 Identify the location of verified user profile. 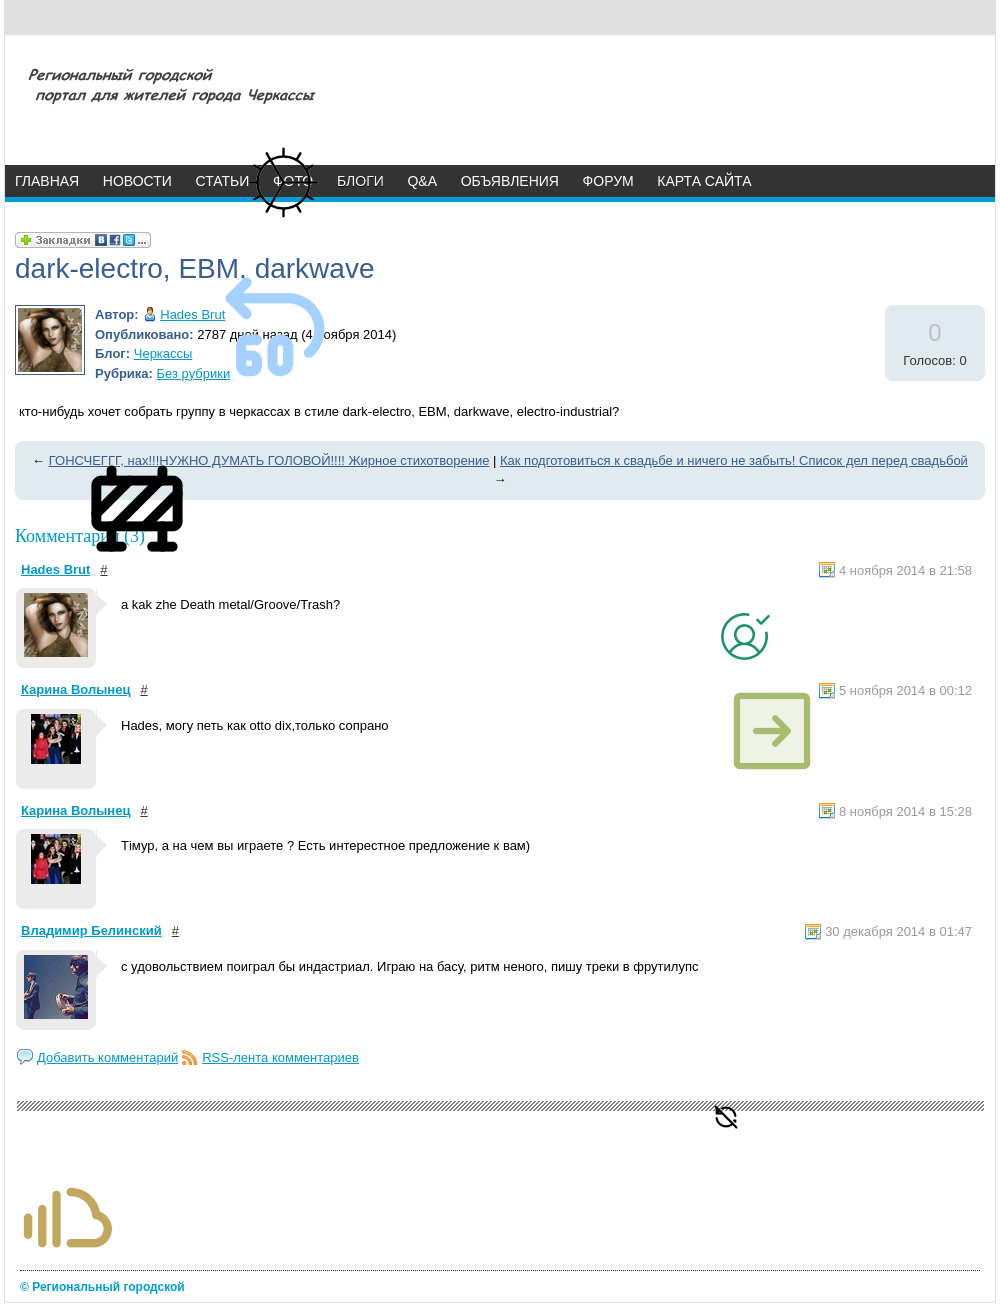
(744, 636).